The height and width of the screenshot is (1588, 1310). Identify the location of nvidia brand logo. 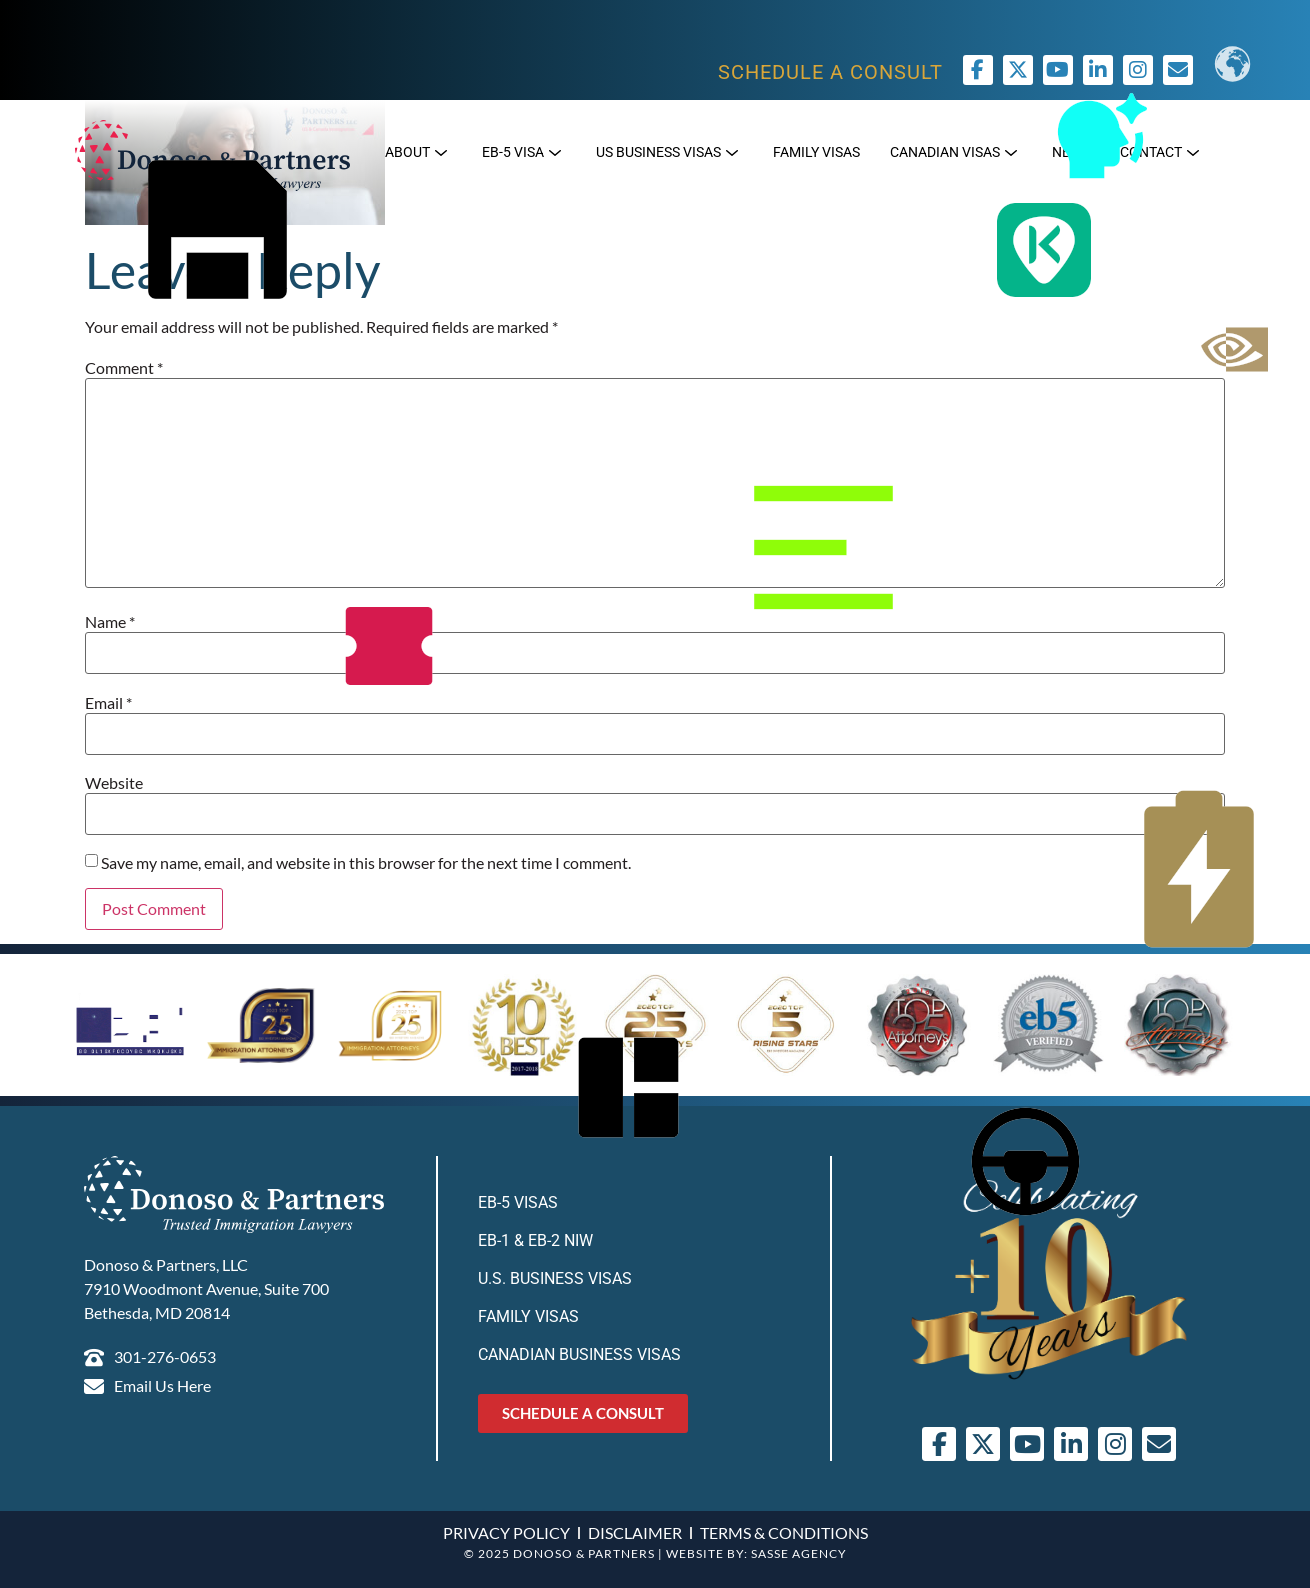
(1234, 349).